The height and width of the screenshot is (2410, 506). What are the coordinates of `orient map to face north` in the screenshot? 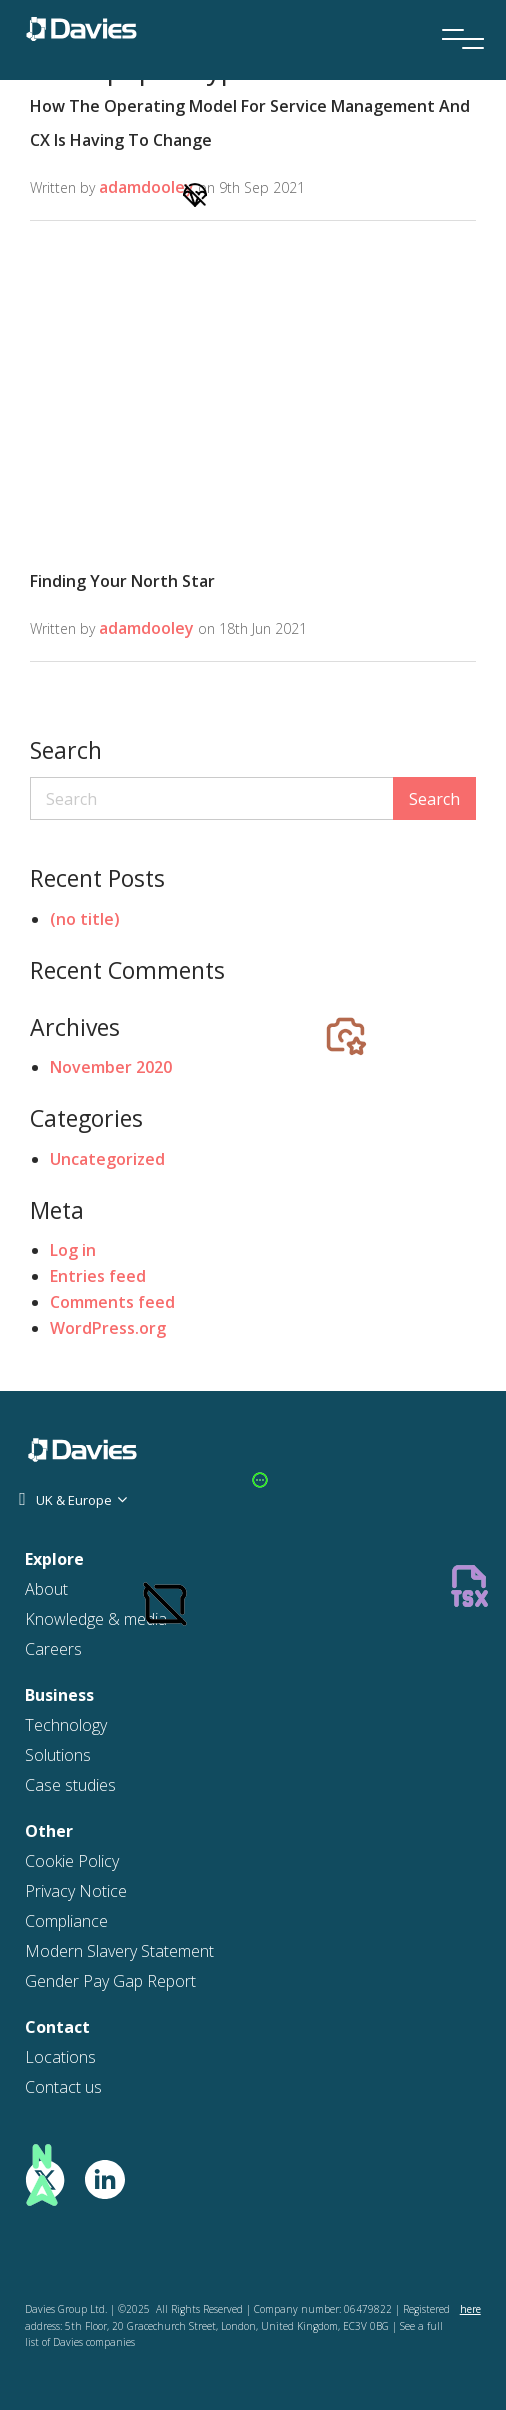 It's located at (42, 2175).